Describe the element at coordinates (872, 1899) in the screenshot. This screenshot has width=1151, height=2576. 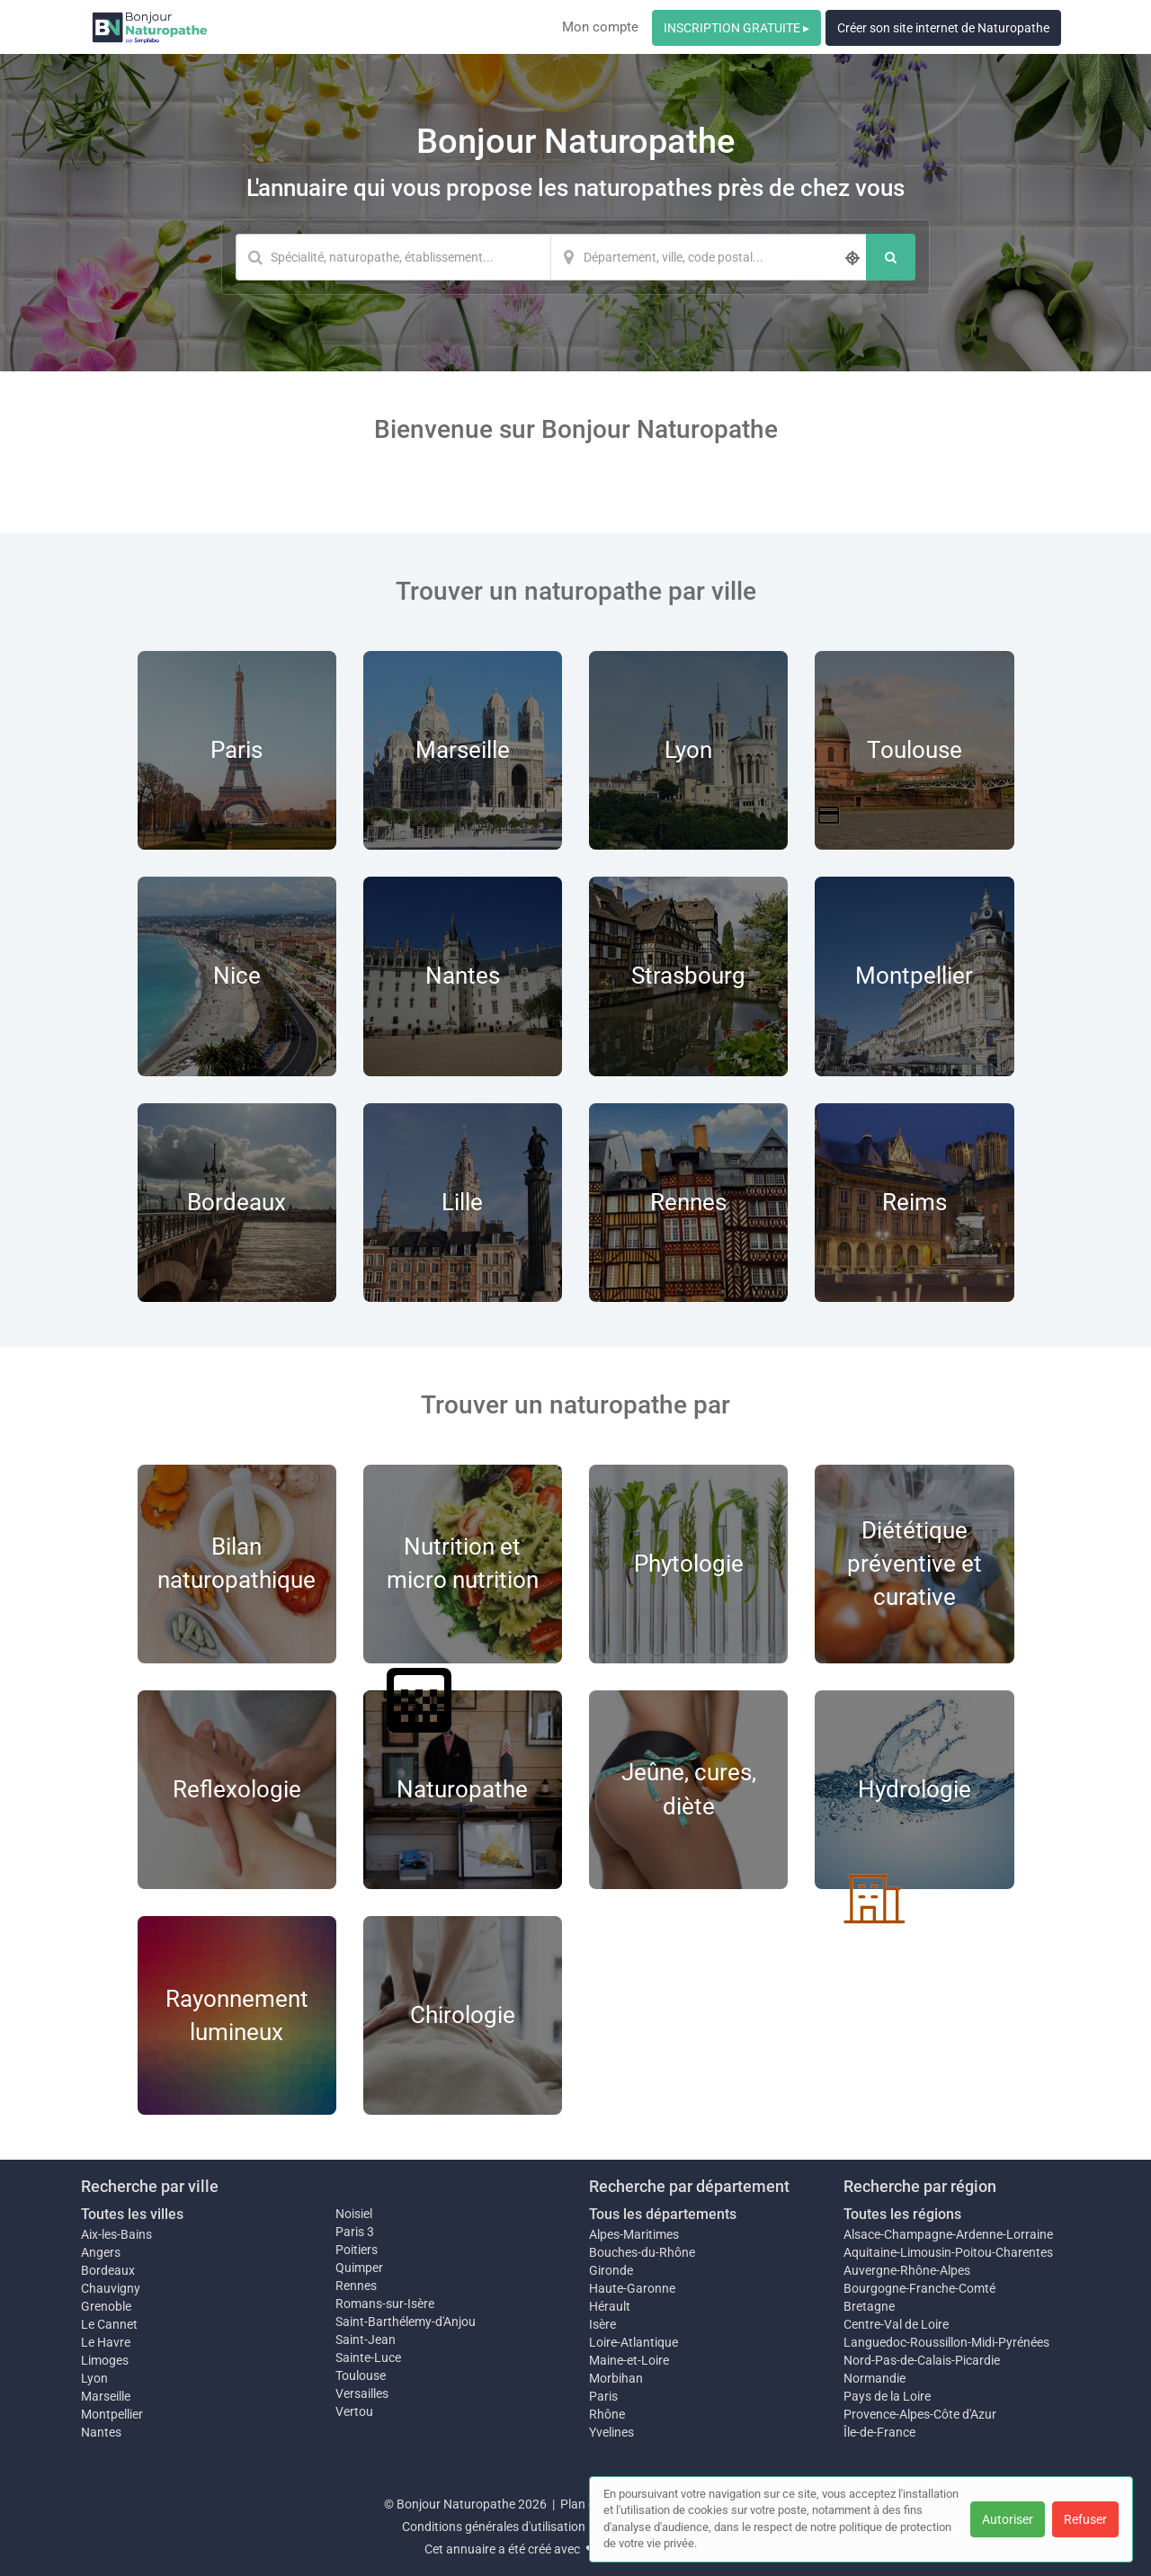
I see `view office or workplace location` at that location.